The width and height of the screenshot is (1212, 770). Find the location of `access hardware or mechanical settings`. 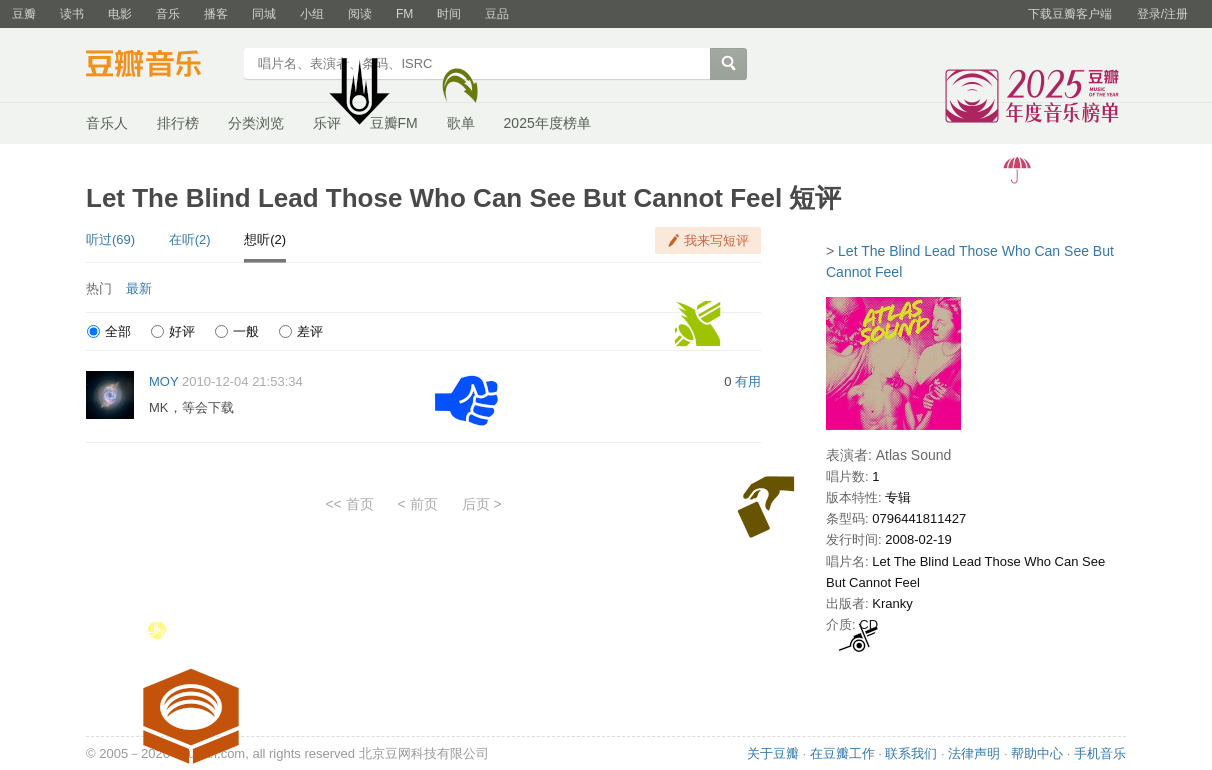

access hardware or mechanical settings is located at coordinates (191, 716).